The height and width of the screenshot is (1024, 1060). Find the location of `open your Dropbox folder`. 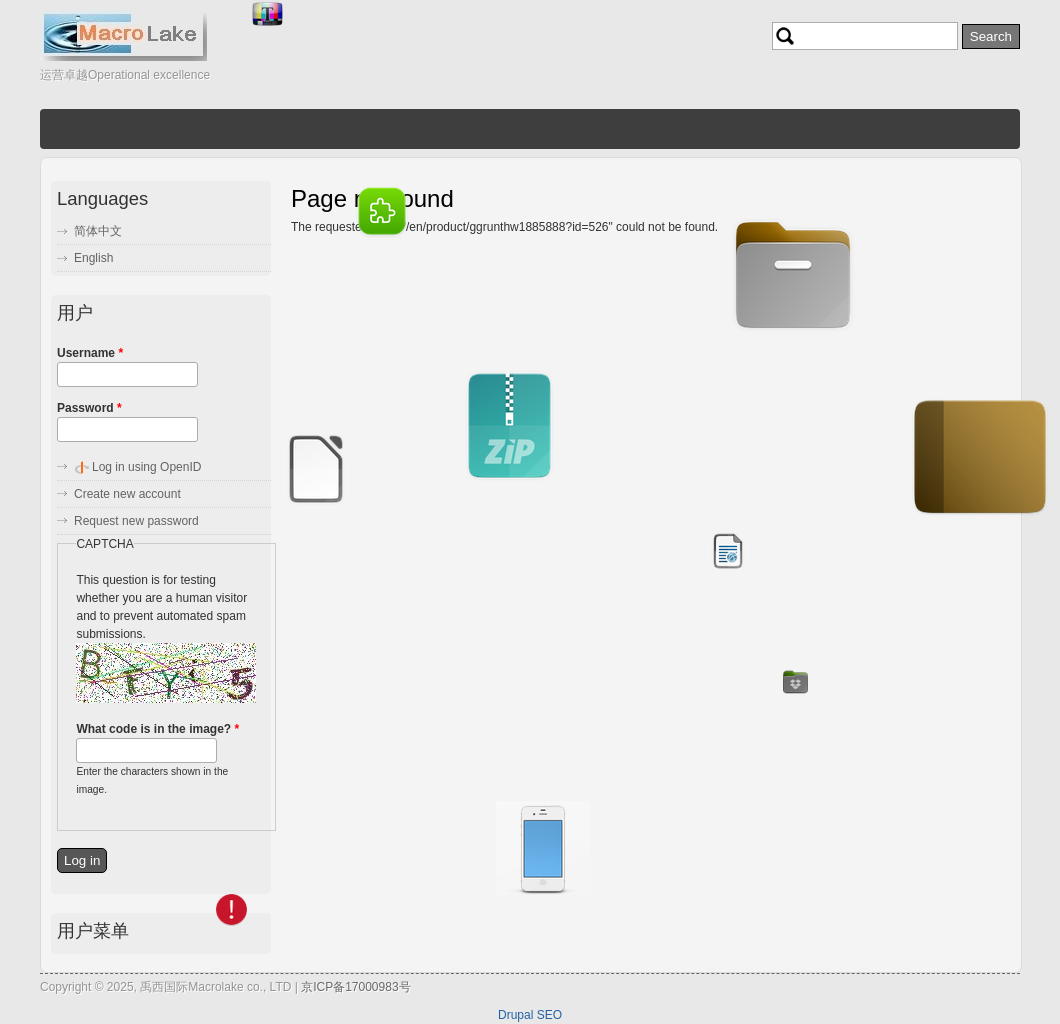

open your Dropbox folder is located at coordinates (795, 681).